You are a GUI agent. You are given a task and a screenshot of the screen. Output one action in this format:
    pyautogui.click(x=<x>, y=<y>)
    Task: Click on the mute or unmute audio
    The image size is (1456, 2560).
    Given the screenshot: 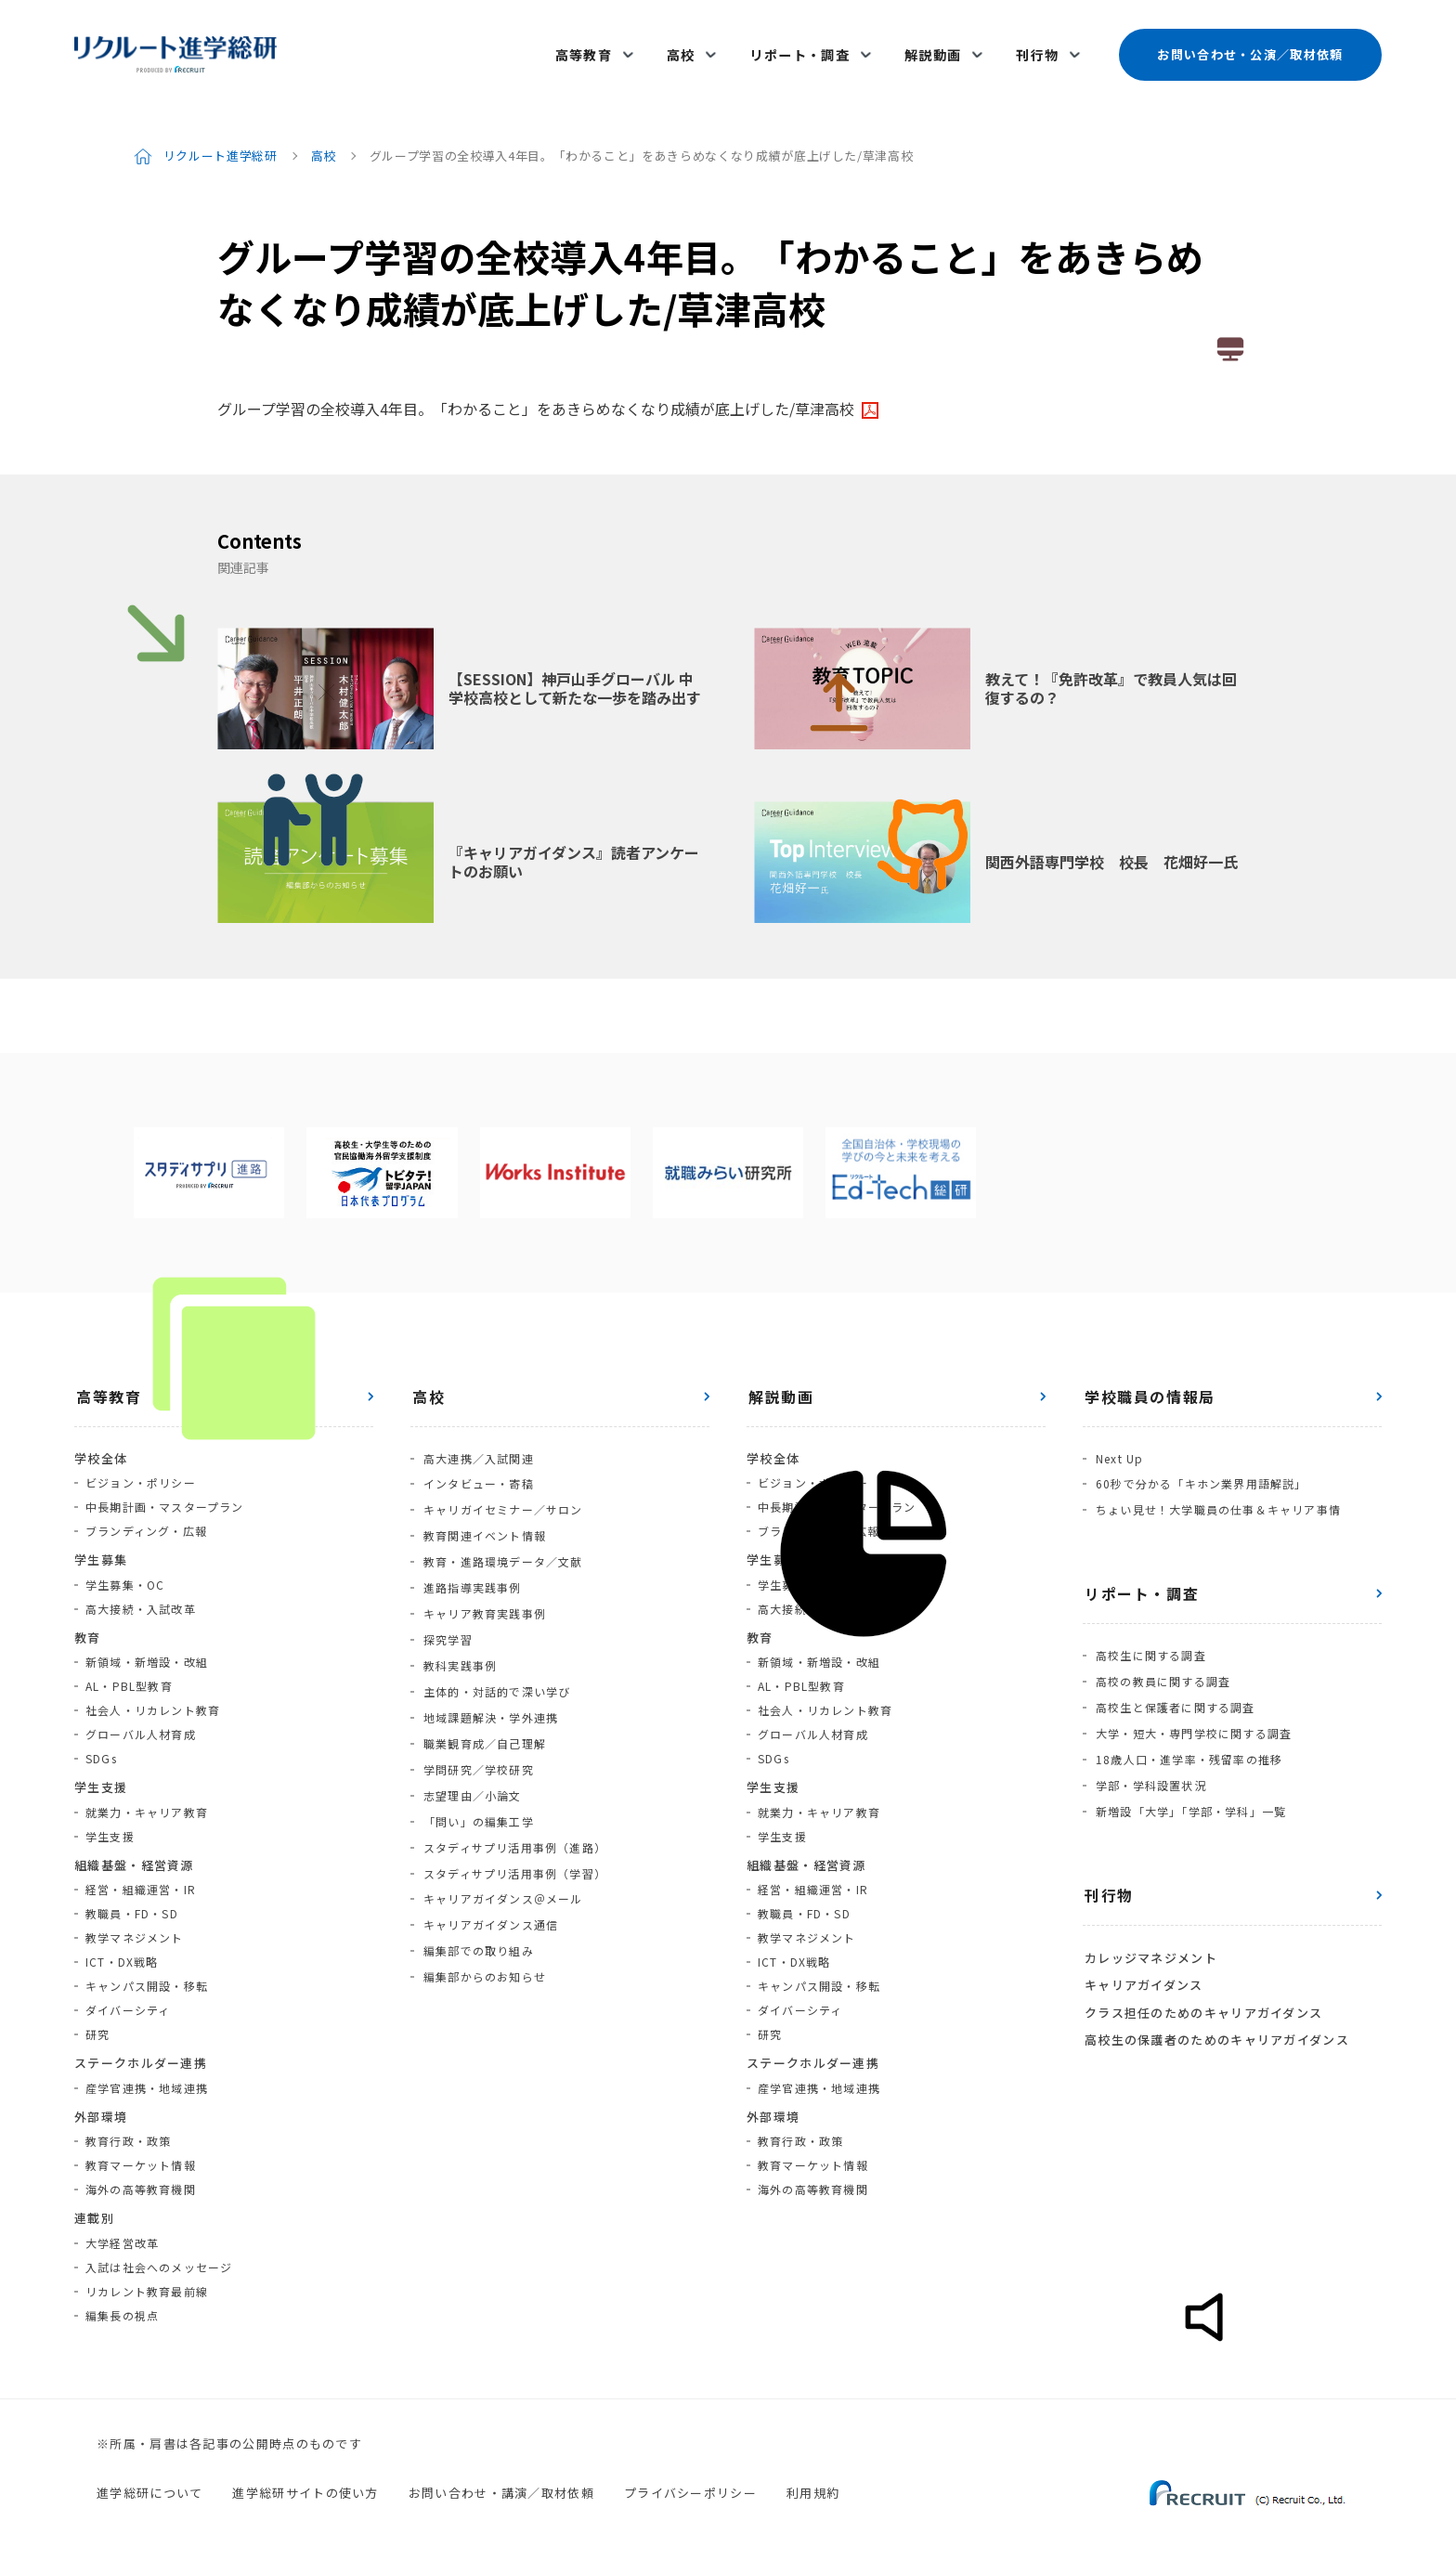 What is the action you would take?
    pyautogui.click(x=1206, y=2317)
    